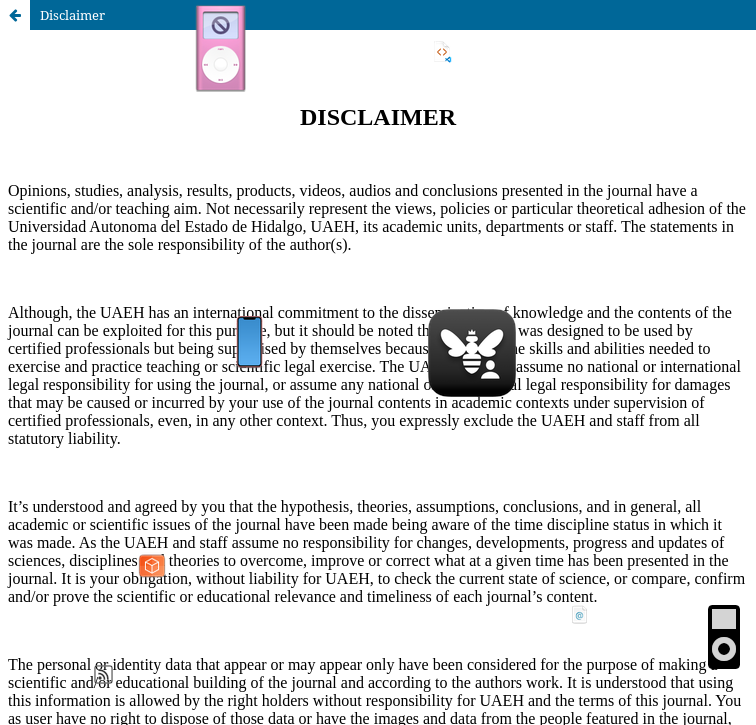 The width and height of the screenshot is (756, 725). Describe the element at coordinates (103, 674) in the screenshot. I see `access RSS feed reader` at that location.